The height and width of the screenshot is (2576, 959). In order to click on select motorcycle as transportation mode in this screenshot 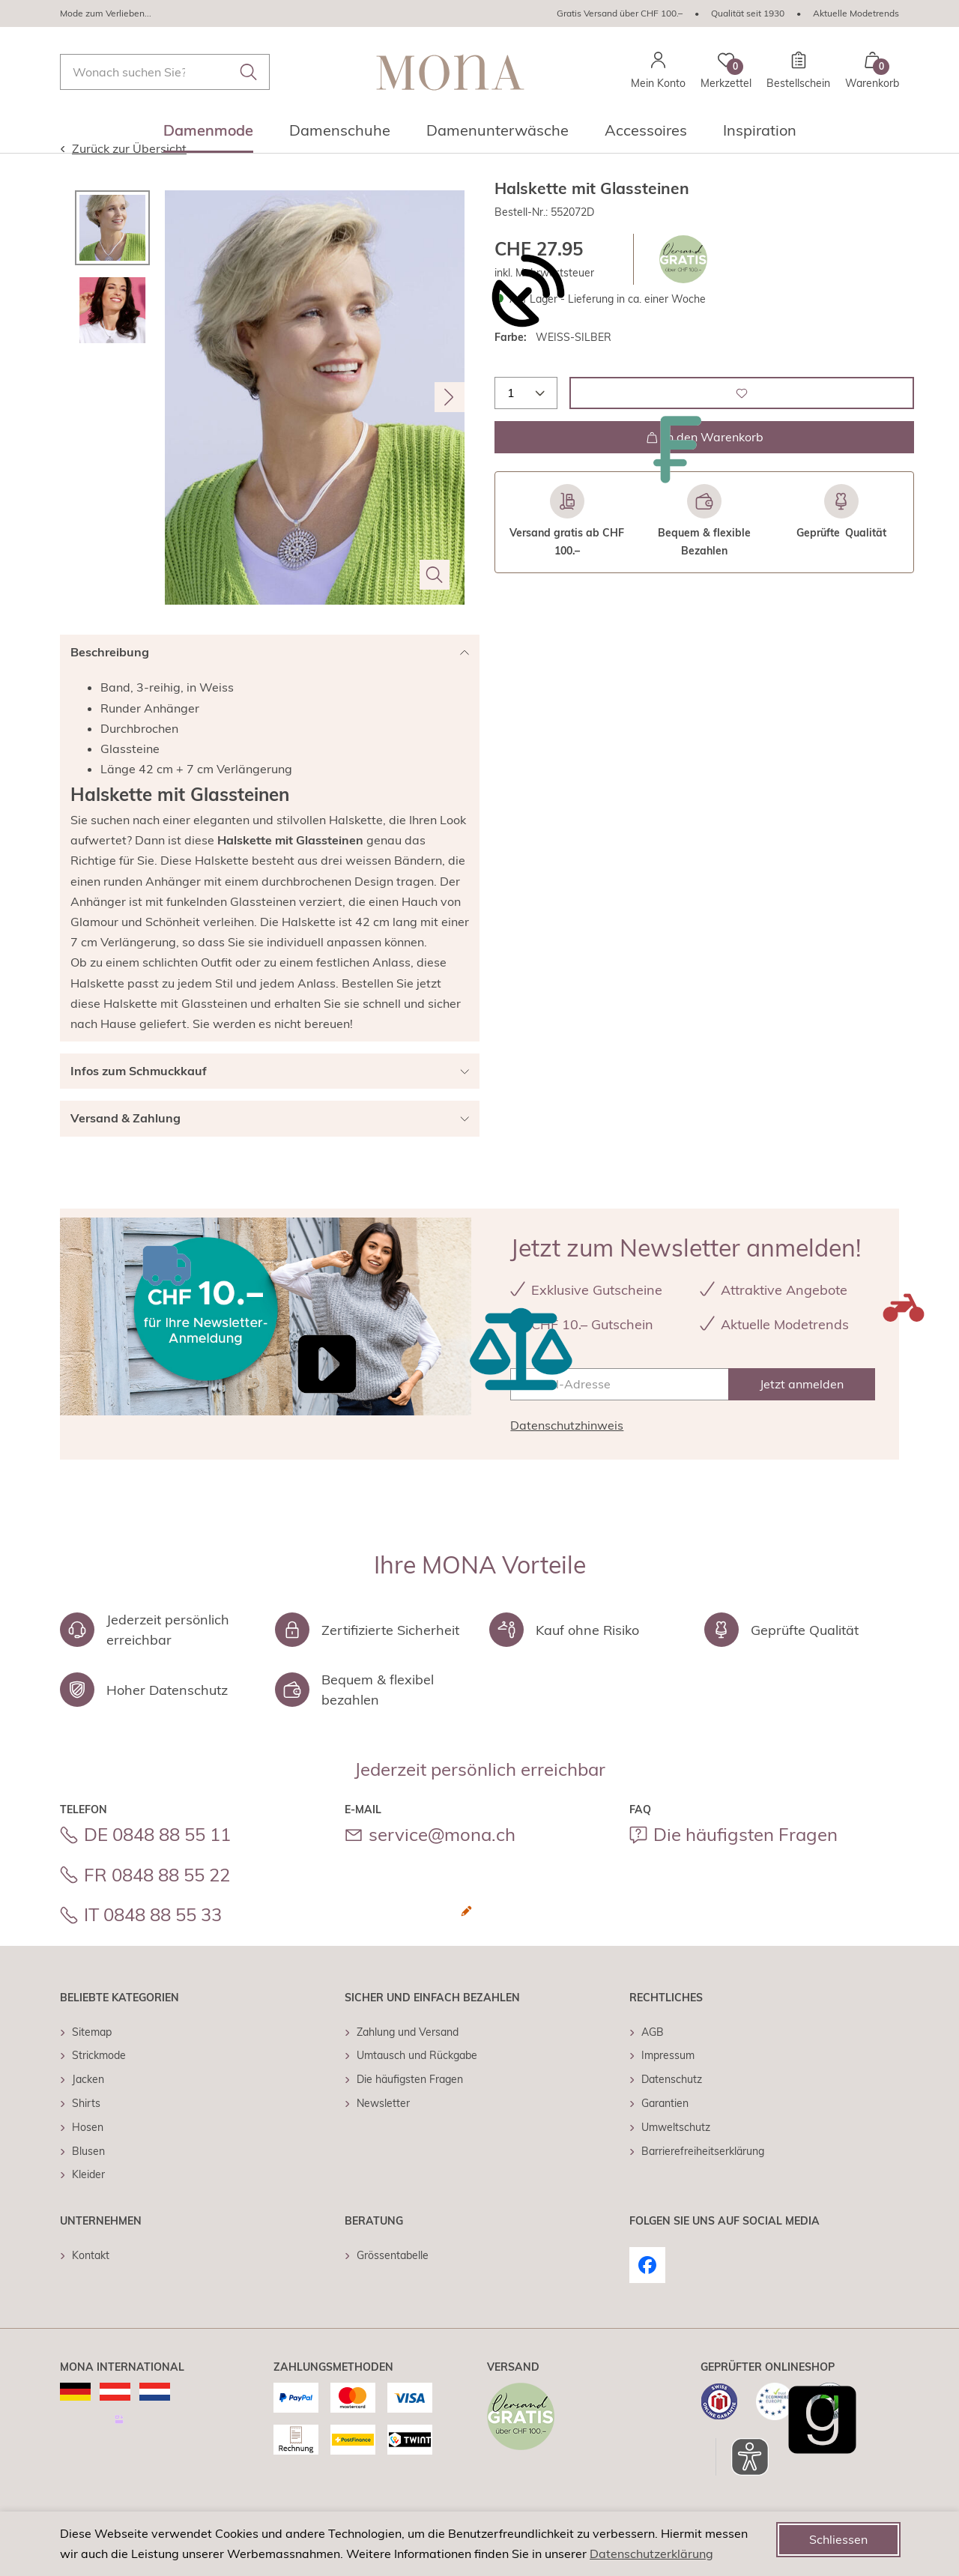, I will do `click(904, 1307)`.